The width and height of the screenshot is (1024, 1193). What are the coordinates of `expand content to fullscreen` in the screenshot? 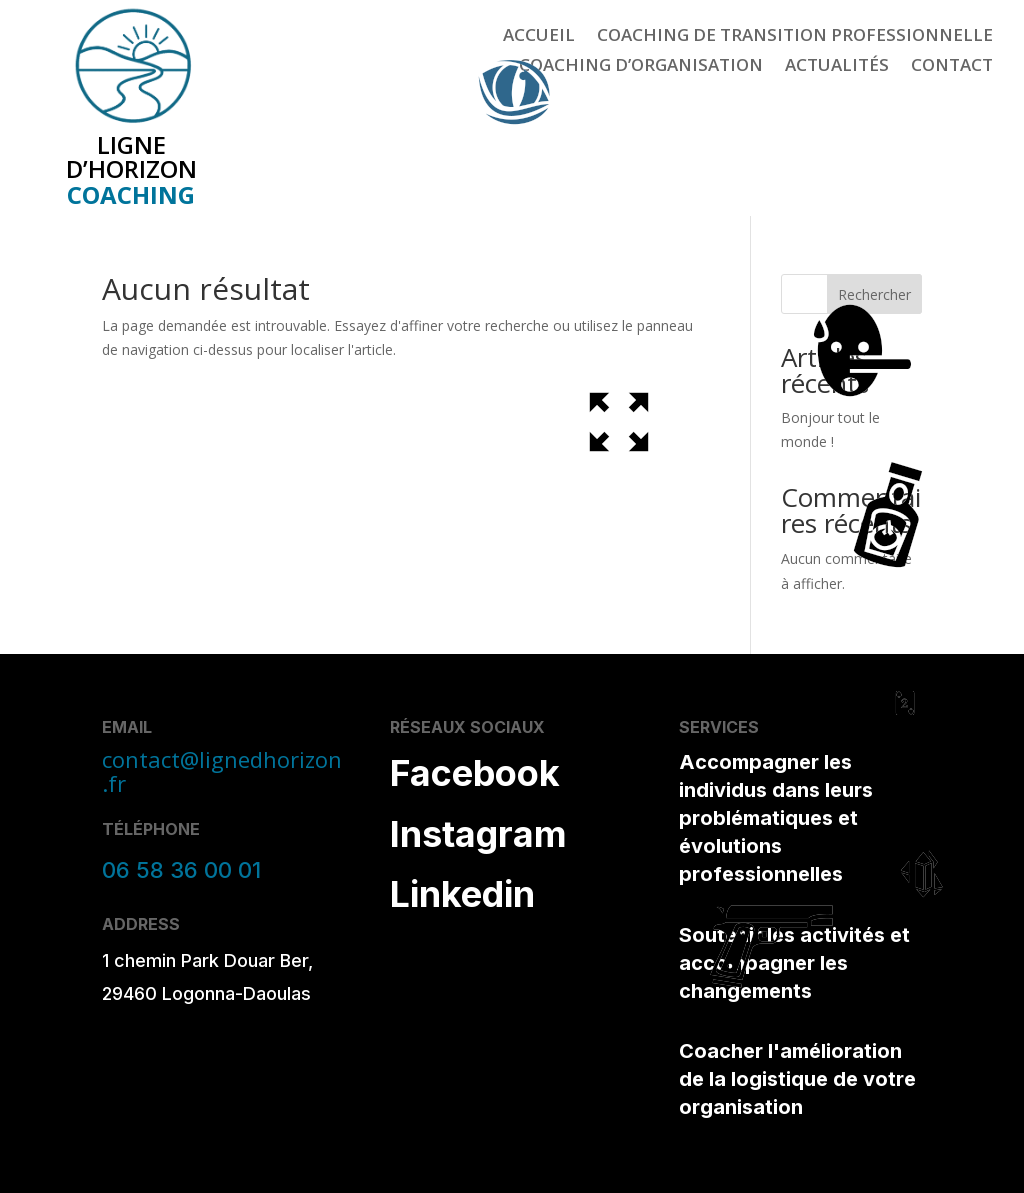 It's located at (619, 422).